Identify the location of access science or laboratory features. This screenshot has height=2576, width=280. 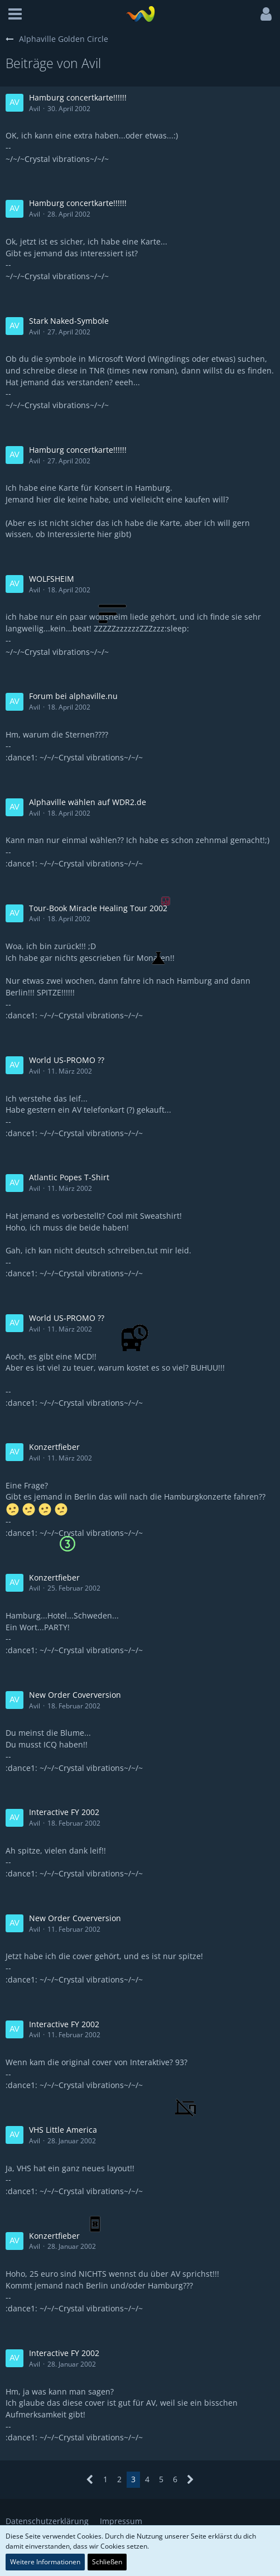
(158, 958).